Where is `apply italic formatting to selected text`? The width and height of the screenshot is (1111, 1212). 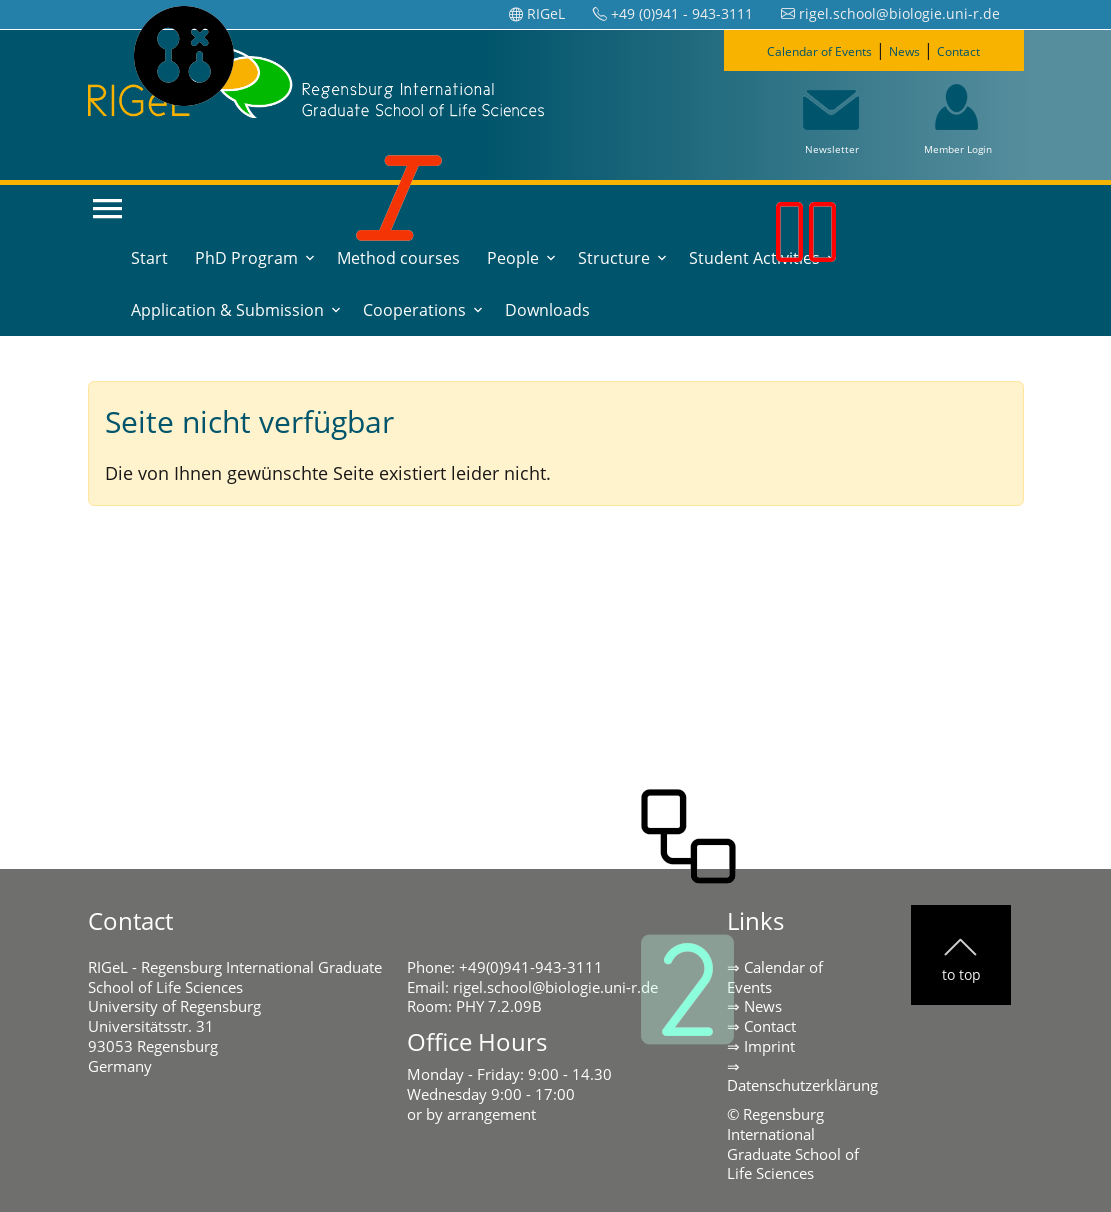 apply italic formatting to selected text is located at coordinates (399, 198).